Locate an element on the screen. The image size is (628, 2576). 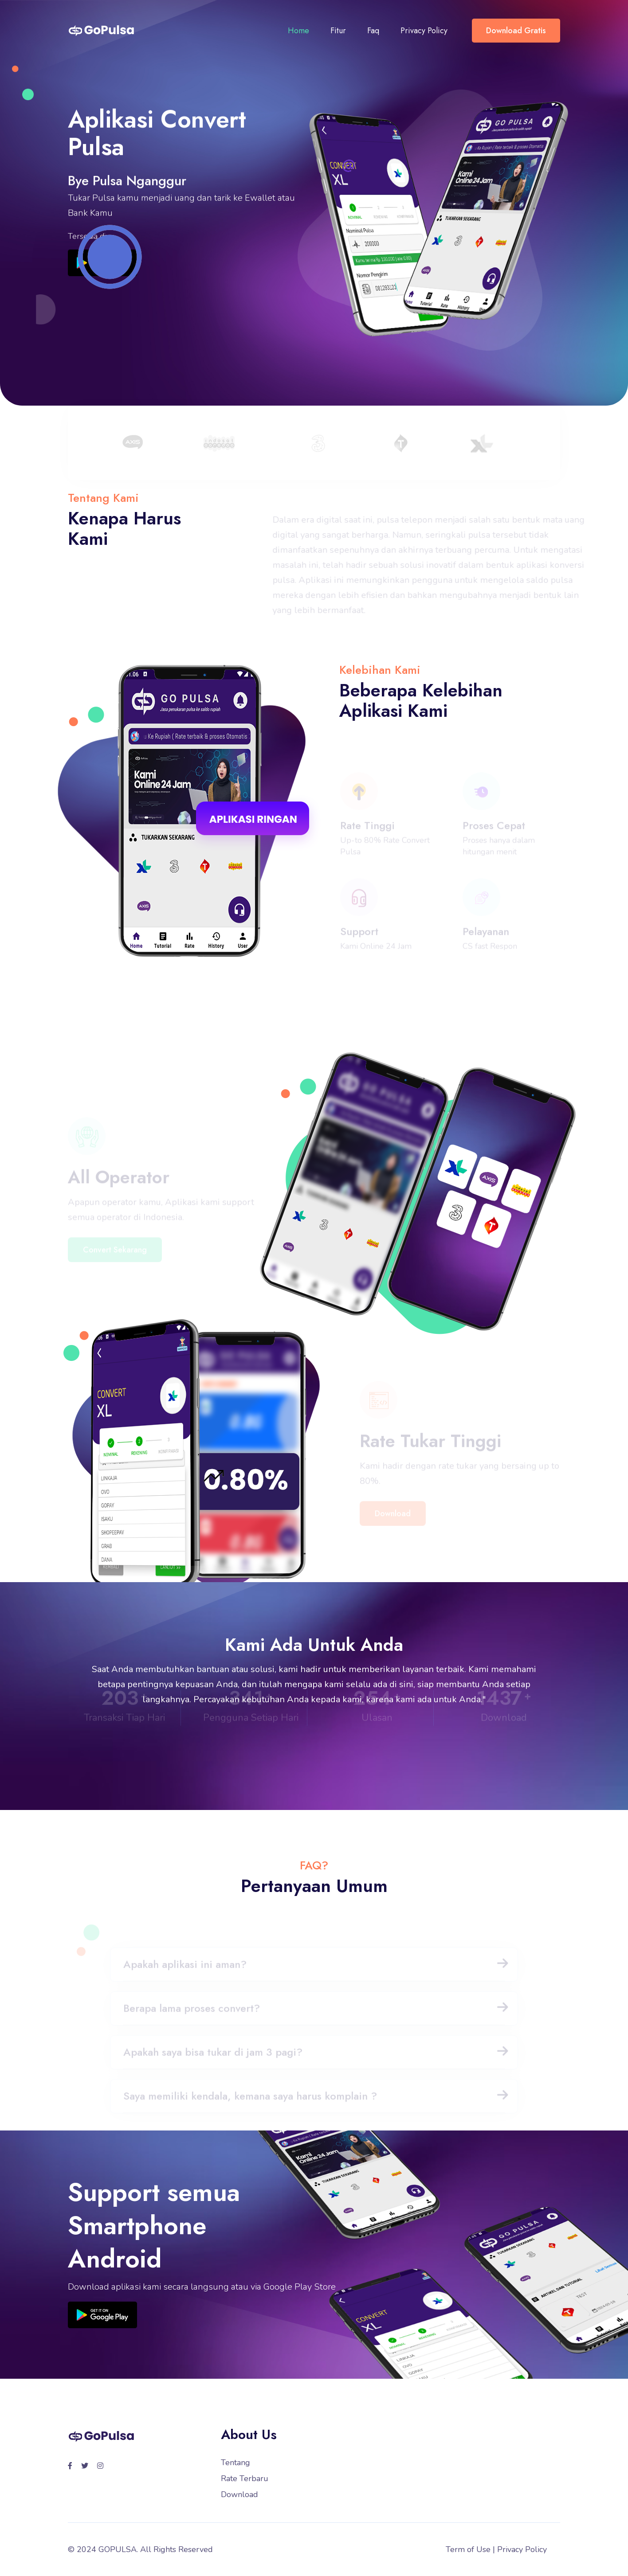
mention a user in a post or comment is located at coordinates (349, 166).